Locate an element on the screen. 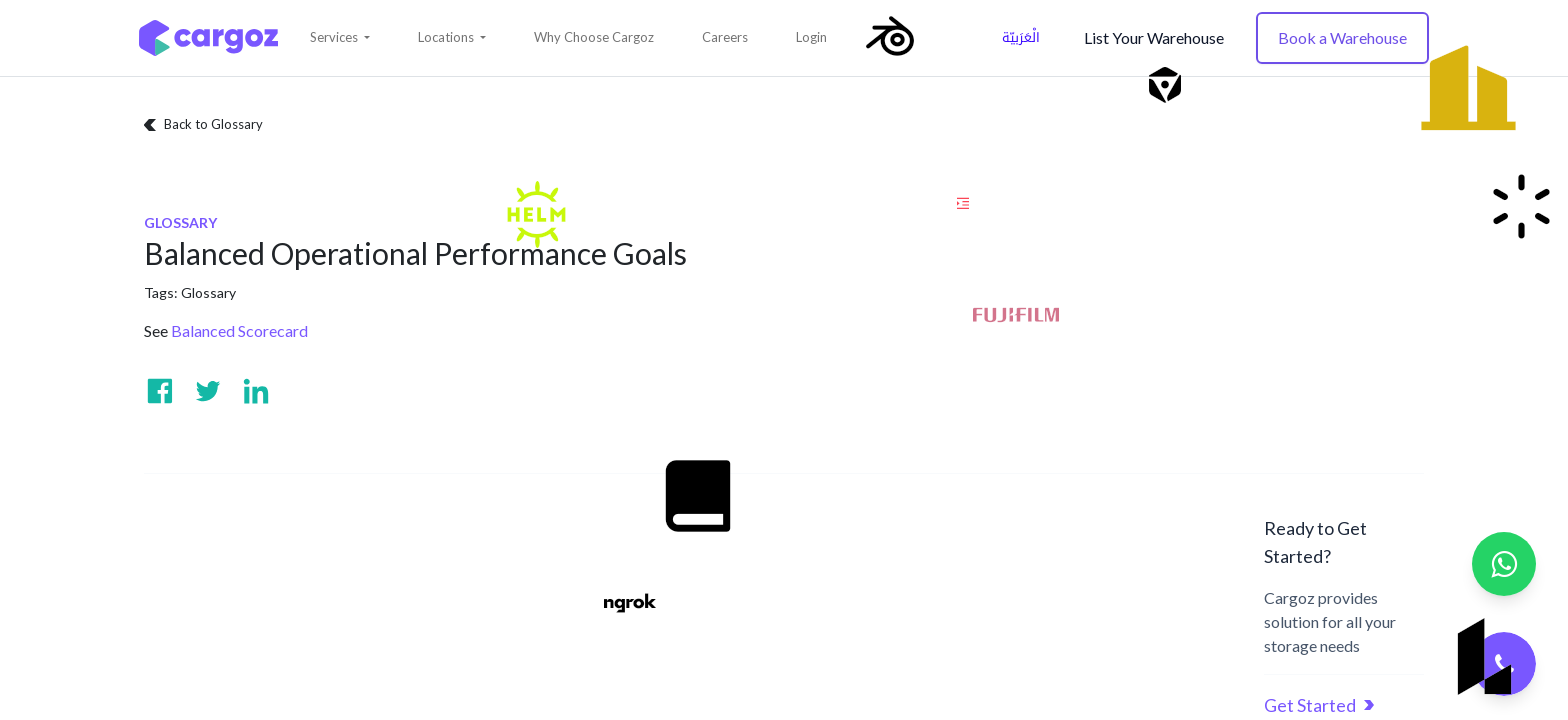  helm logo - kubernetes package manager branding is located at coordinates (536, 214).